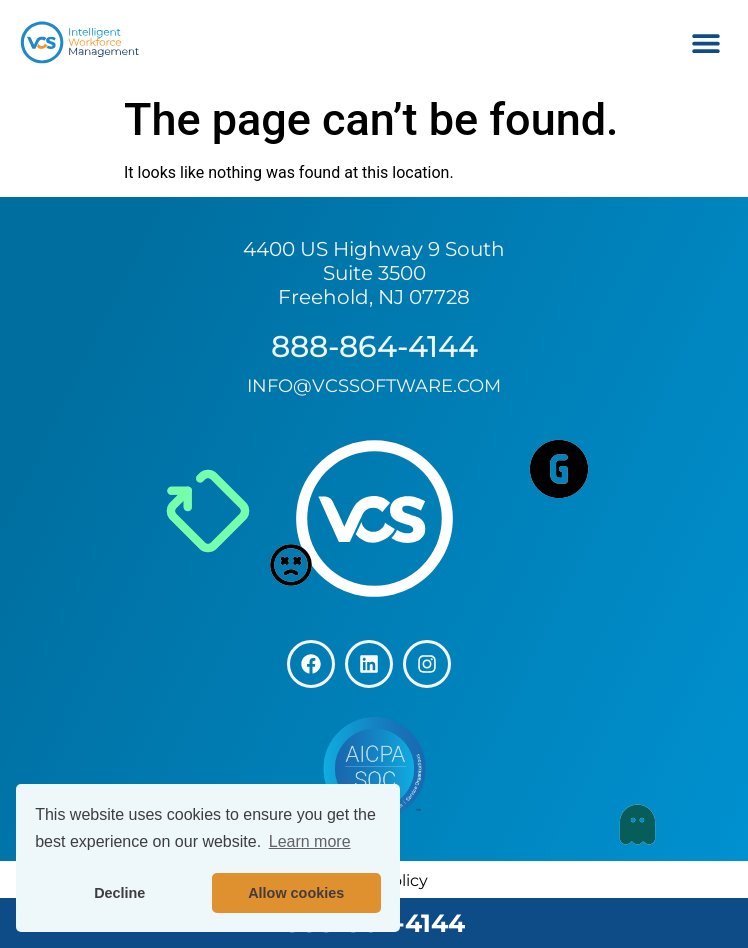 This screenshot has height=948, width=748. What do you see at coordinates (559, 469) in the screenshot?
I see `google account or service indicator` at bounding box center [559, 469].